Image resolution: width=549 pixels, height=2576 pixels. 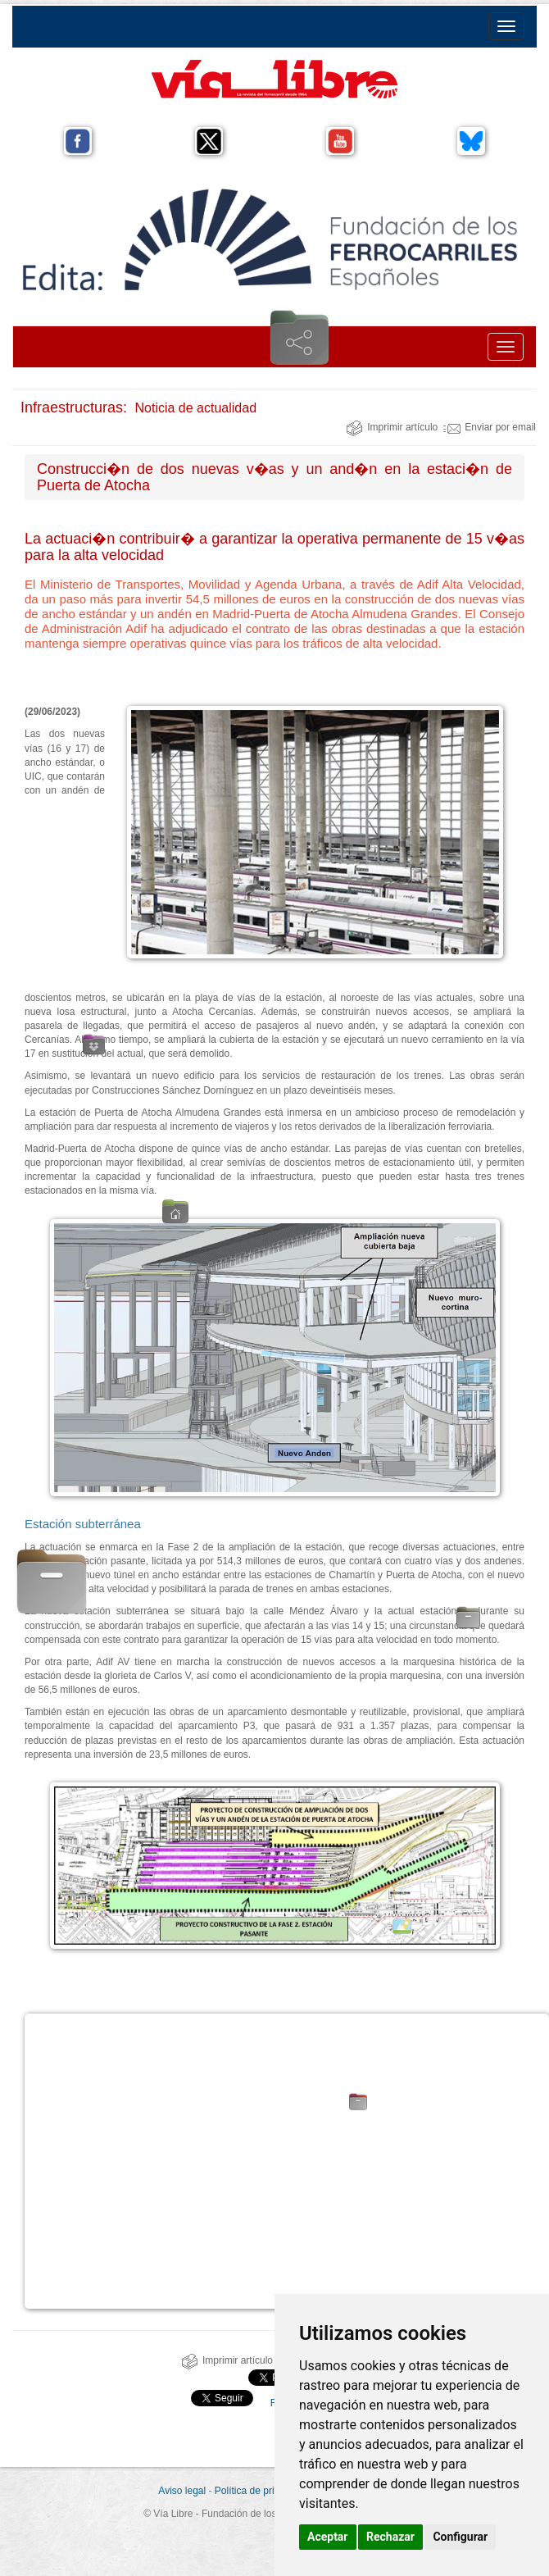 What do you see at coordinates (358, 2101) in the screenshot?
I see `open the file manager application` at bounding box center [358, 2101].